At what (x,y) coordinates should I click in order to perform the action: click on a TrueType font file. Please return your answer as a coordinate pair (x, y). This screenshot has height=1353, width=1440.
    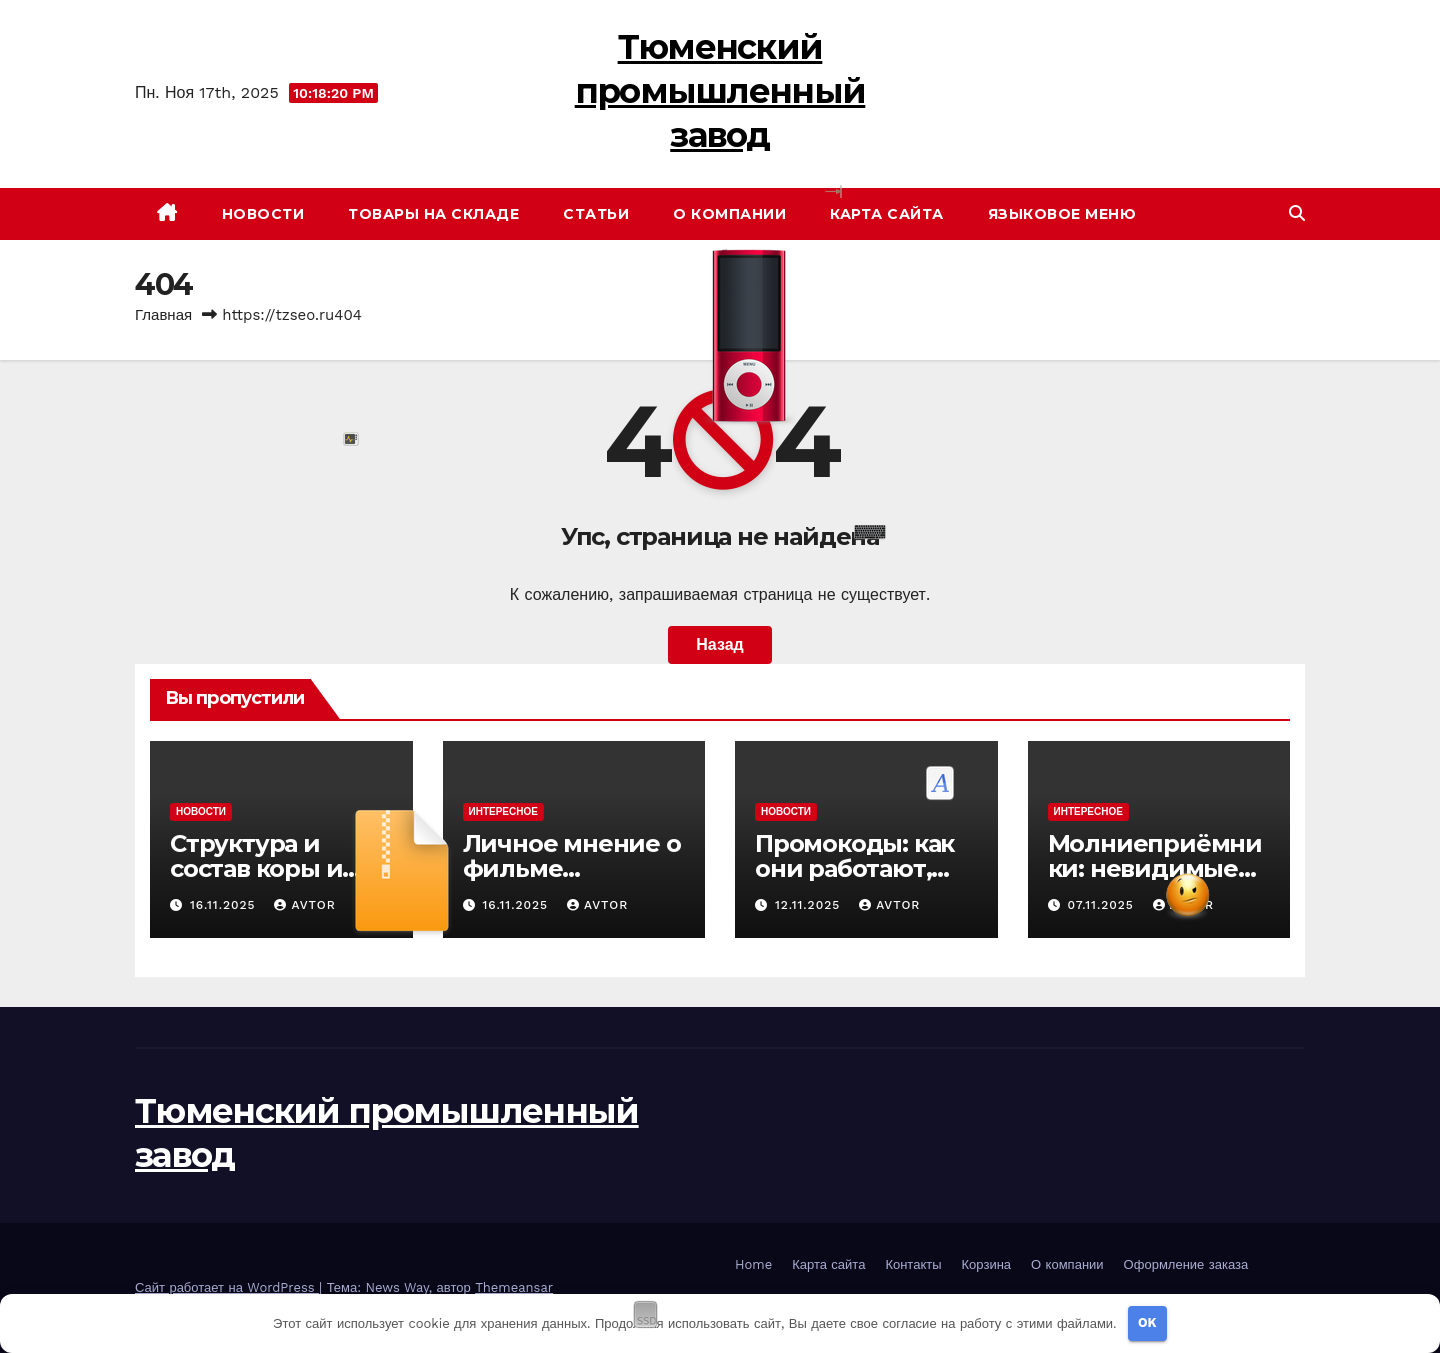
    Looking at the image, I should click on (940, 783).